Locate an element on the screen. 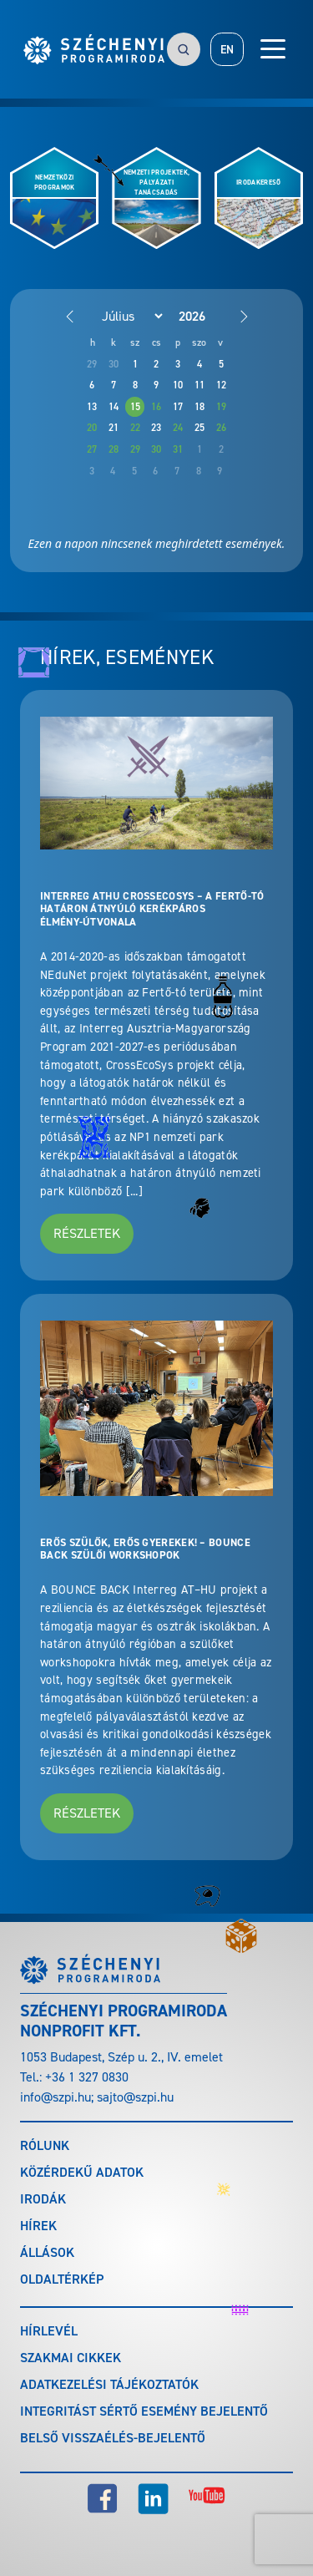 Image resolution: width=313 pixels, height=2576 pixels. roll the dice or randomize is located at coordinates (241, 1936).